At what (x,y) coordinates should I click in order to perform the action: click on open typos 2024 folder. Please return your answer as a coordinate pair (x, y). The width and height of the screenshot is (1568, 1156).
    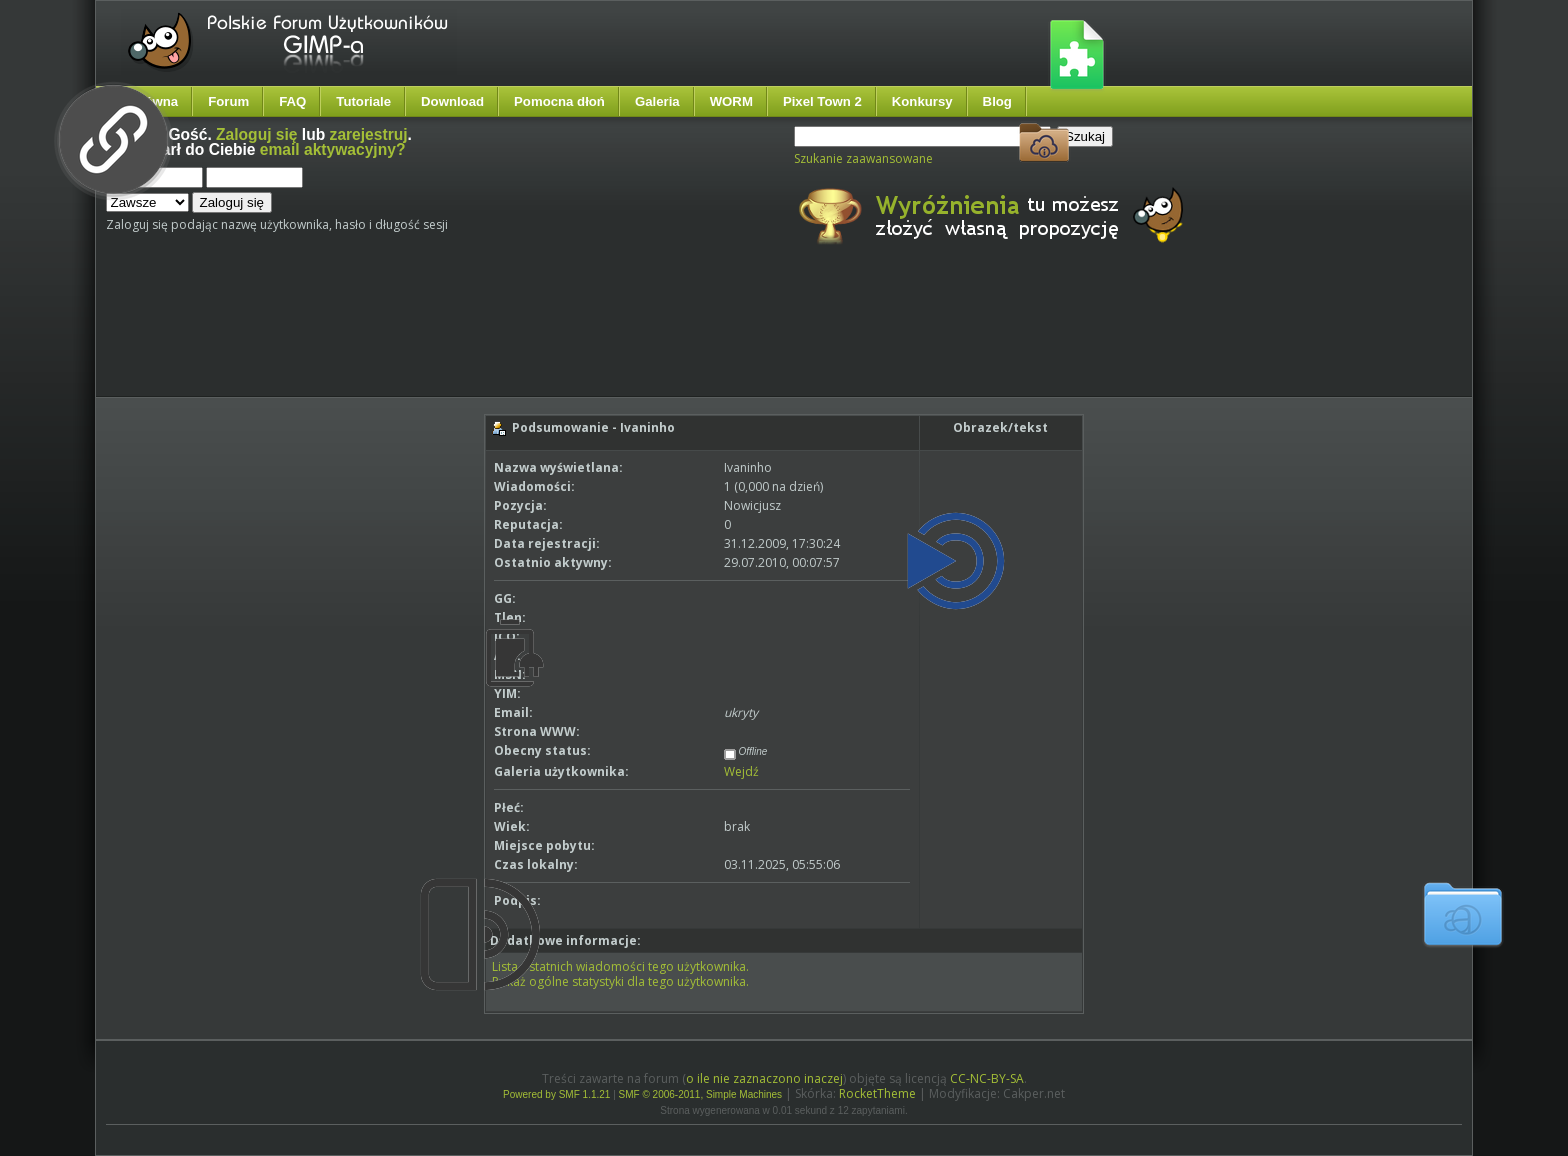
    Looking at the image, I should click on (1463, 914).